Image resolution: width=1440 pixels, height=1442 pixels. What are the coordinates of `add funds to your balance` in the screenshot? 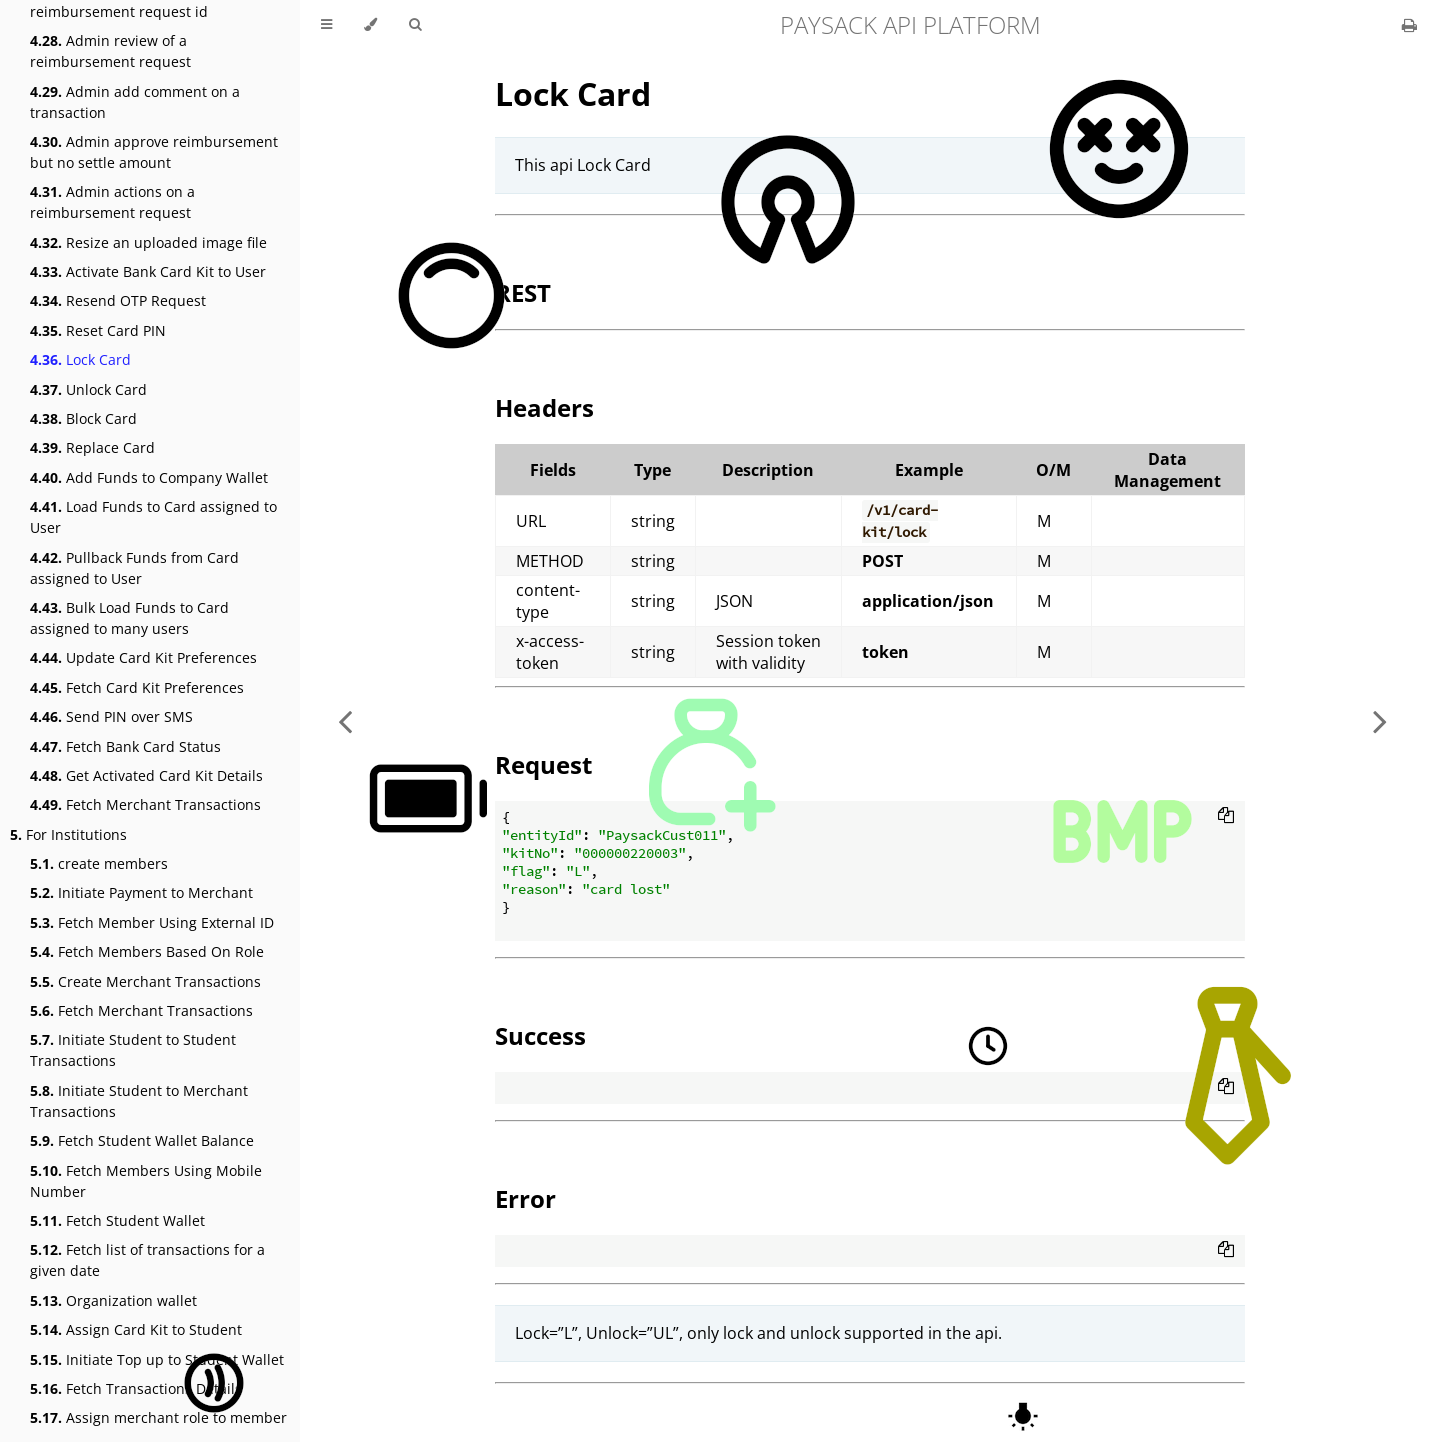 It's located at (706, 762).